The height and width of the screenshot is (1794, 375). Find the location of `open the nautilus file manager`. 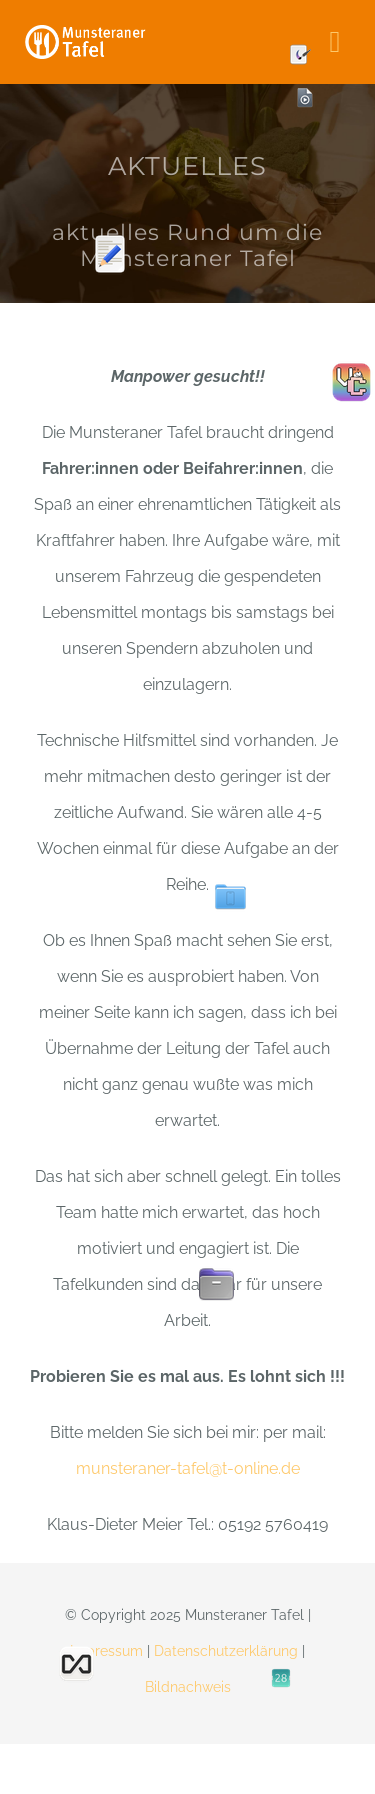

open the nautilus file manager is located at coordinates (216, 1283).